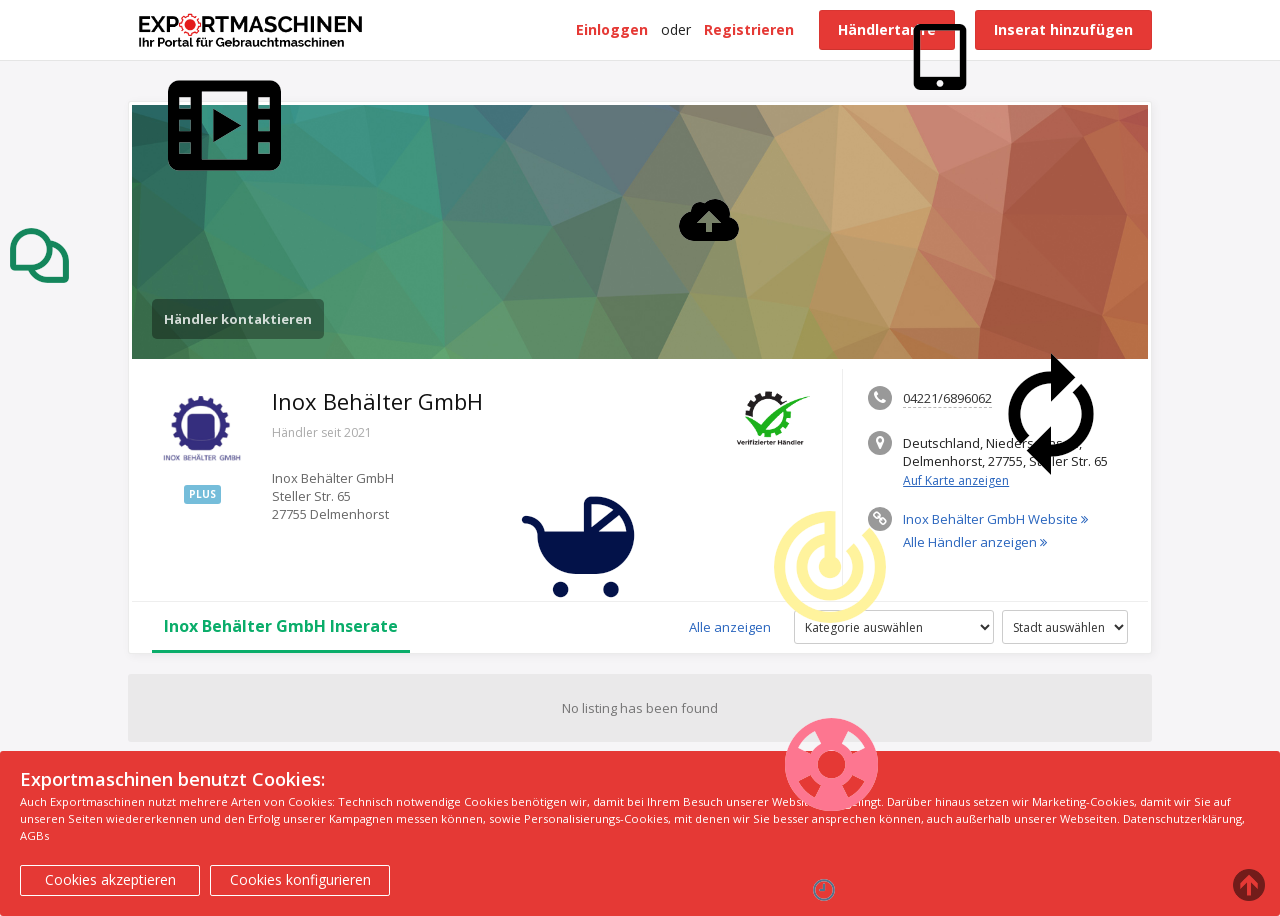 This screenshot has height=916, width=1280. I want to click on play video or movie content, so click(224, 125).